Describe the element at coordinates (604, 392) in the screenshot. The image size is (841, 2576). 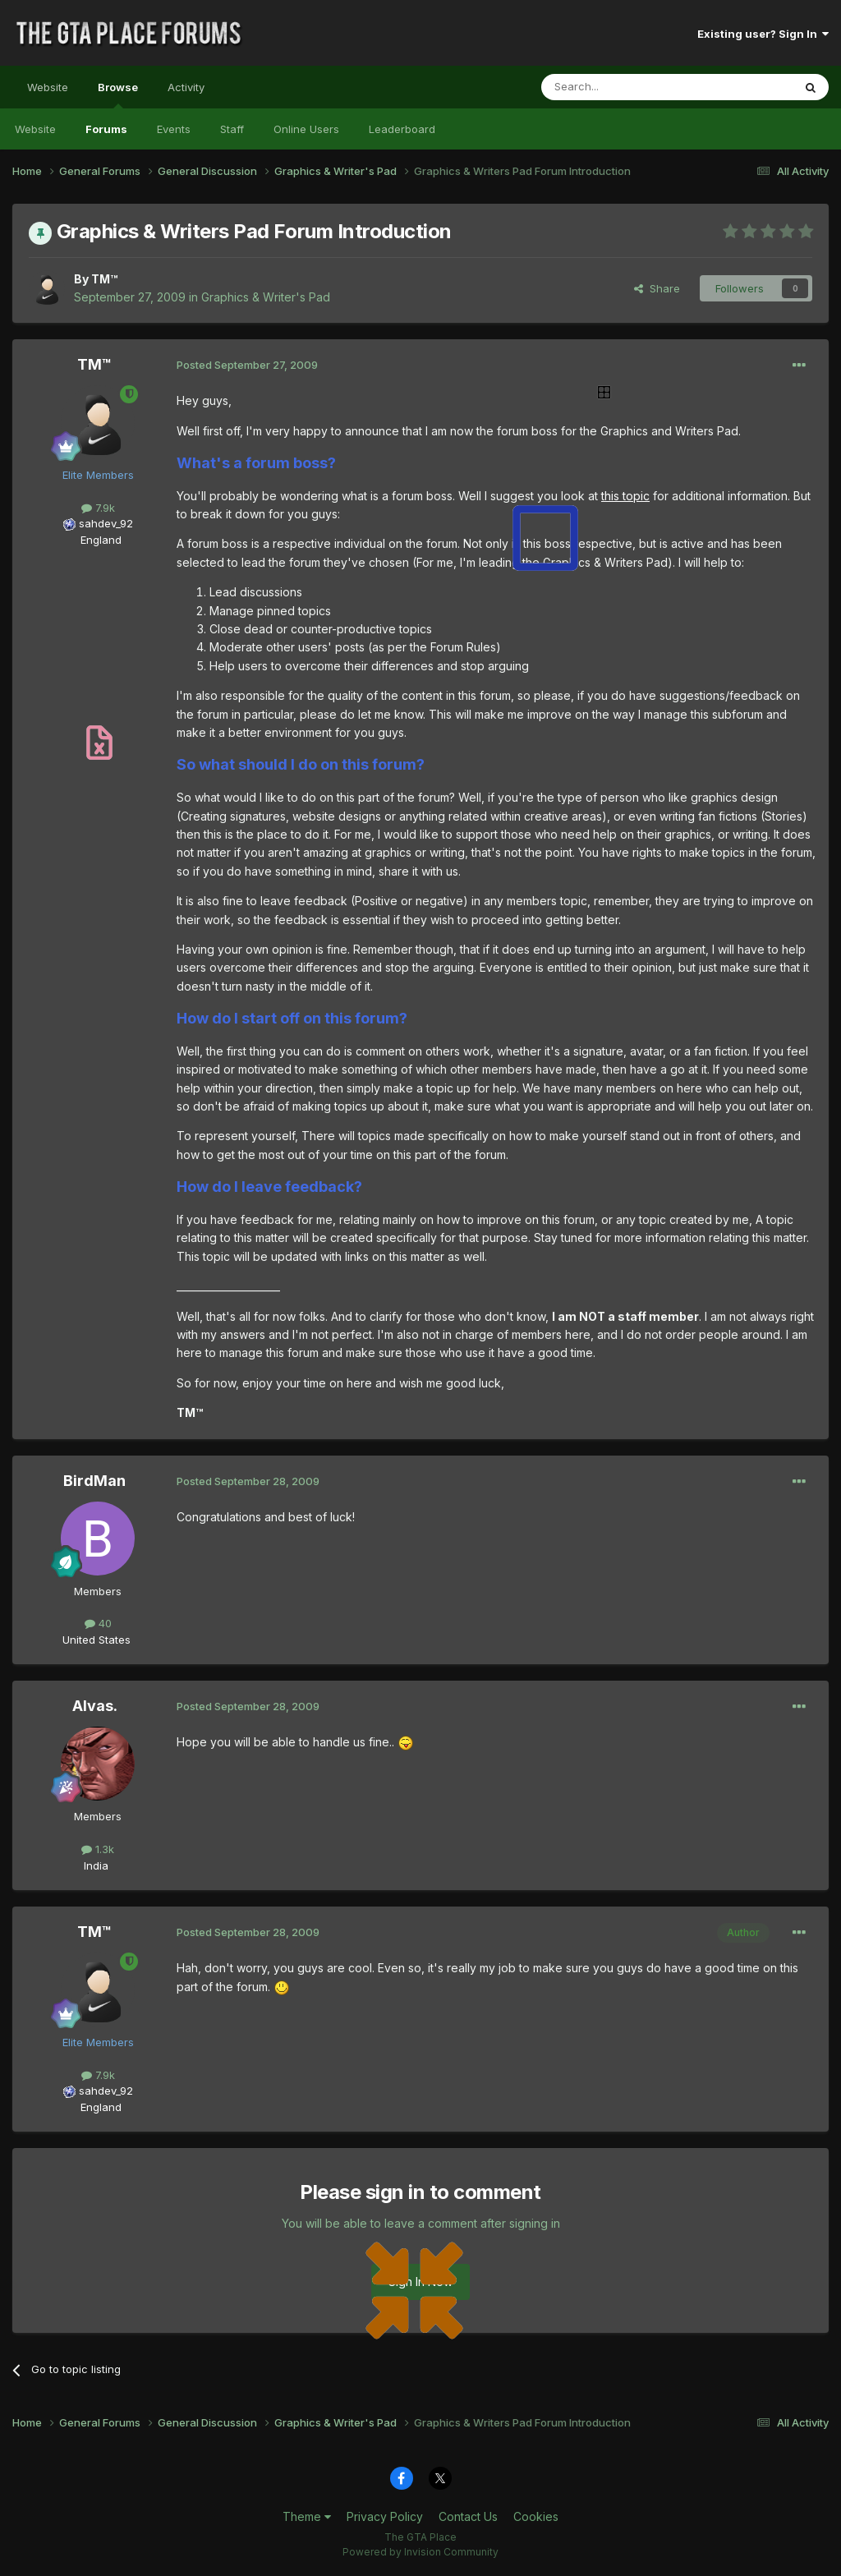
I see `switch to grid view` at that location.